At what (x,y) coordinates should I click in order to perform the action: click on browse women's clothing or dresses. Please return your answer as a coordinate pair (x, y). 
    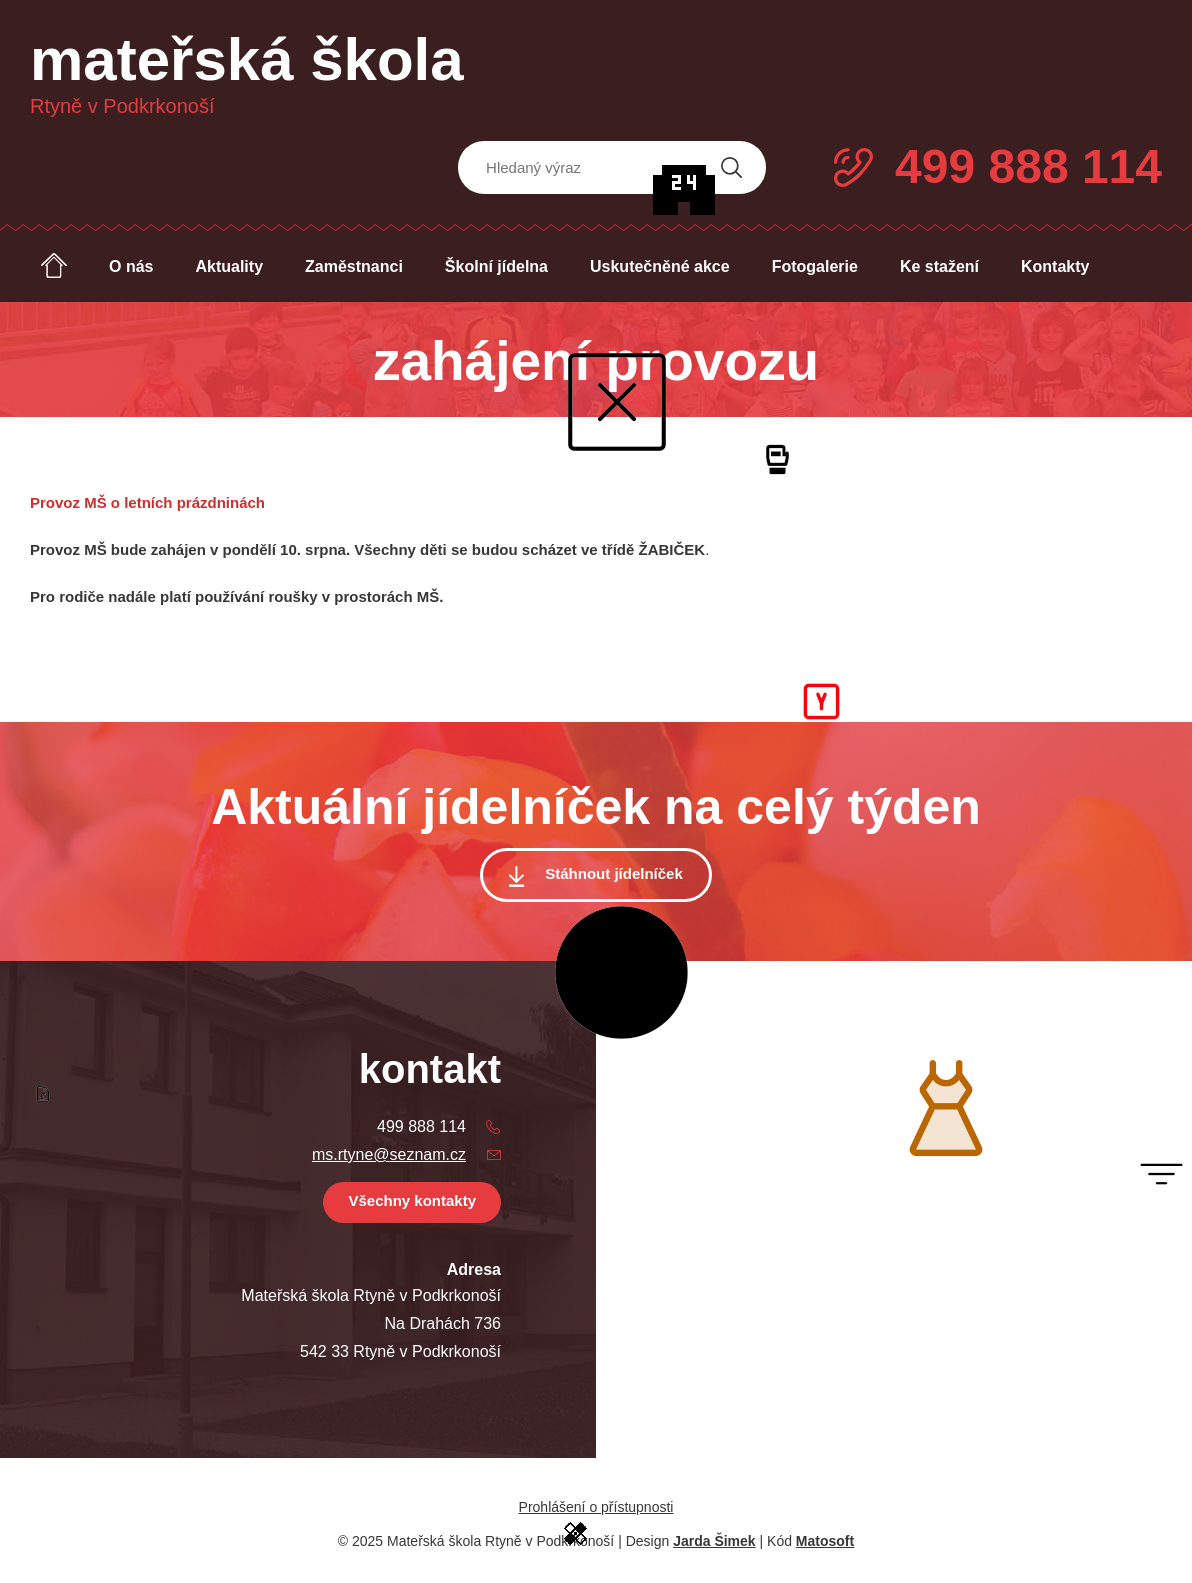
    Looking at the image, I should click on (946, 1113).